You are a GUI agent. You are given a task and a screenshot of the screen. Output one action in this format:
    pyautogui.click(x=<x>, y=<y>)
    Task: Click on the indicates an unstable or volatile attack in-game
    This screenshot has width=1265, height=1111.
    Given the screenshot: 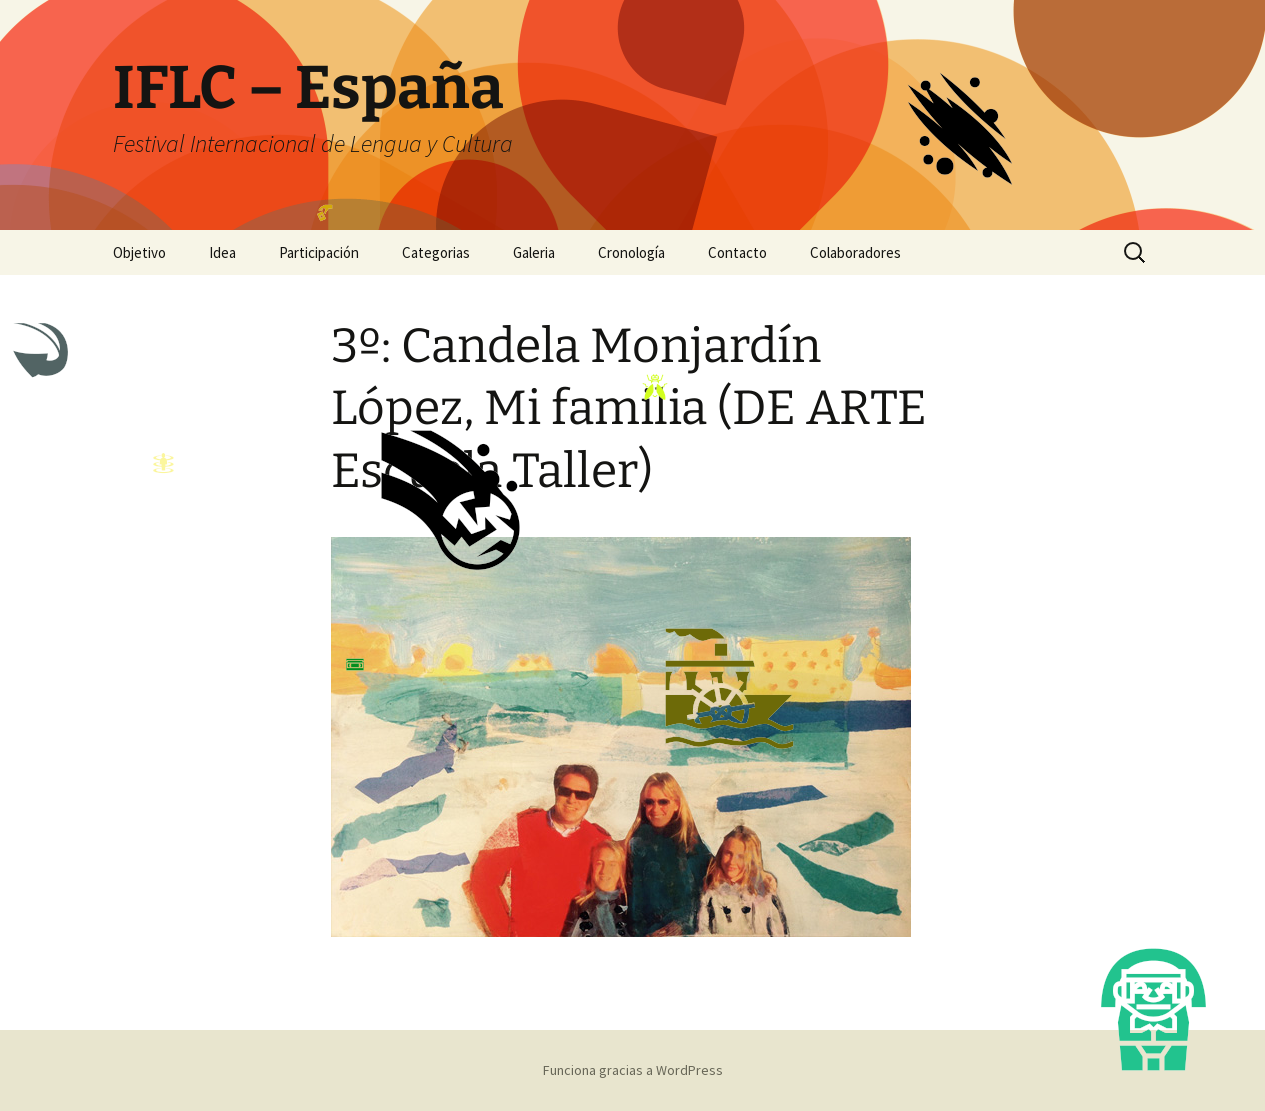 What is the action you would take?
    pyautogui.click(x=450, y=499)
    